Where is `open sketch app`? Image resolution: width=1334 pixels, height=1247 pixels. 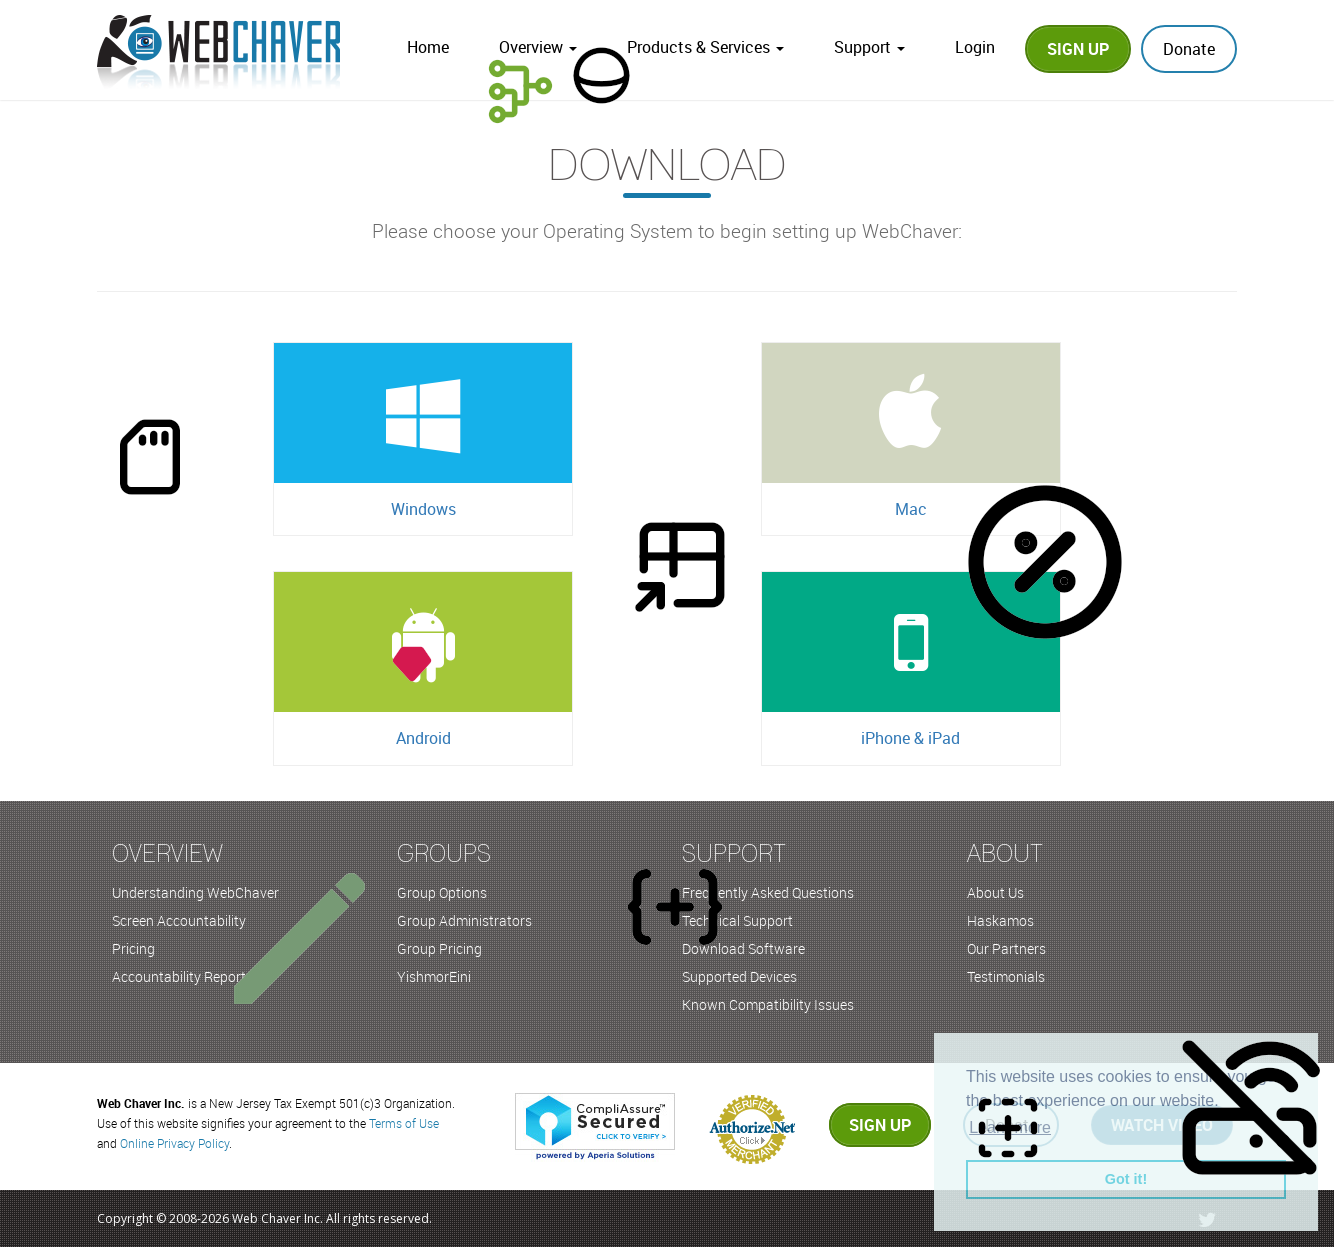
open sketch app is located at coordinates (412, 664).